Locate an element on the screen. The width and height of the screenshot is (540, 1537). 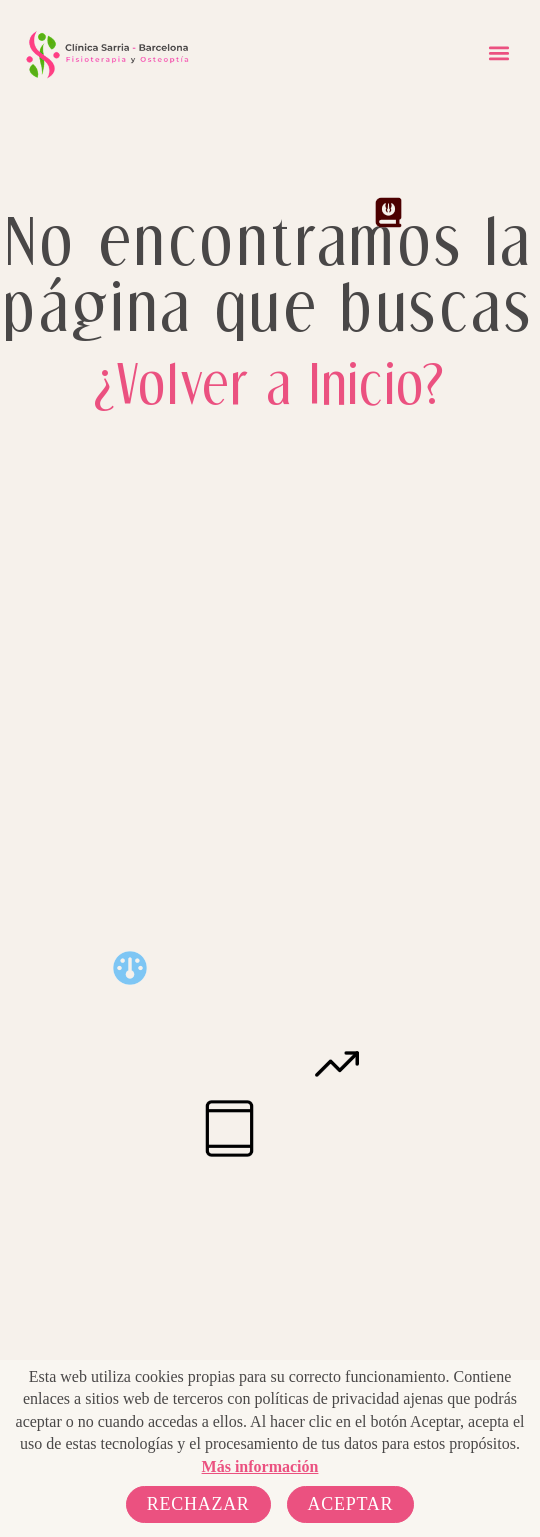
view performance metrics or system speed is located at coordinates (130, 968).